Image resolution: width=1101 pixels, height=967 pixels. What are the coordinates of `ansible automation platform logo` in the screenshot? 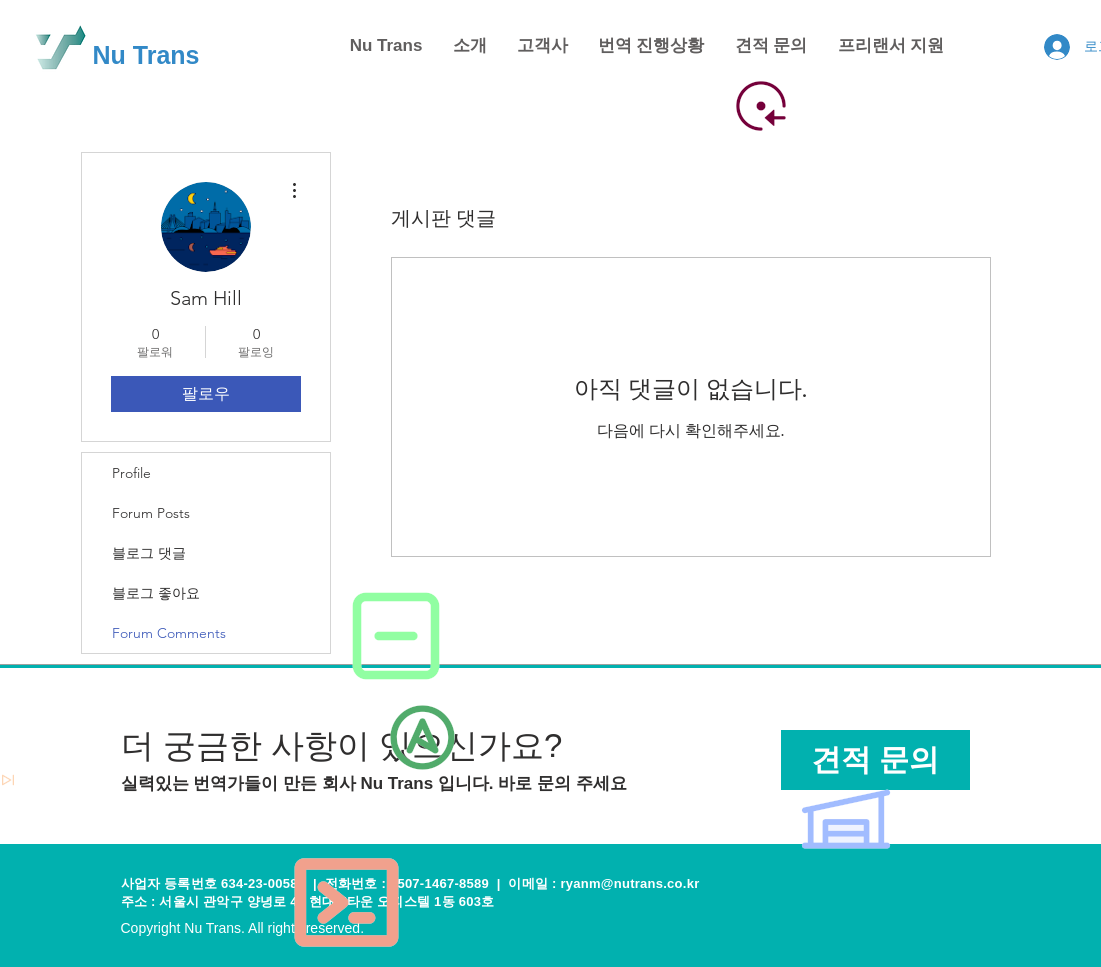 It's located at (422, 737).